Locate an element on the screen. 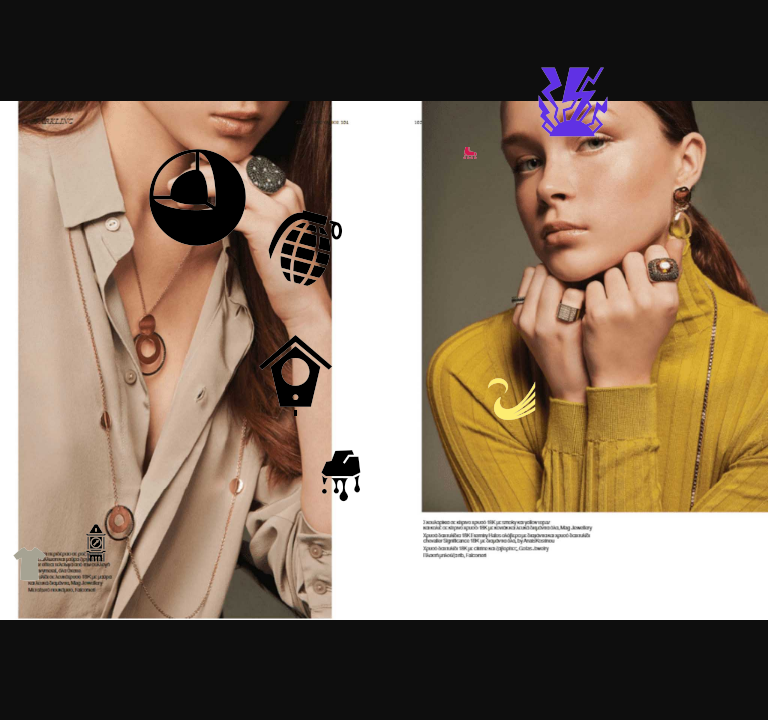  indicates a cave or cavern environment is located at coordinates (342, 475).